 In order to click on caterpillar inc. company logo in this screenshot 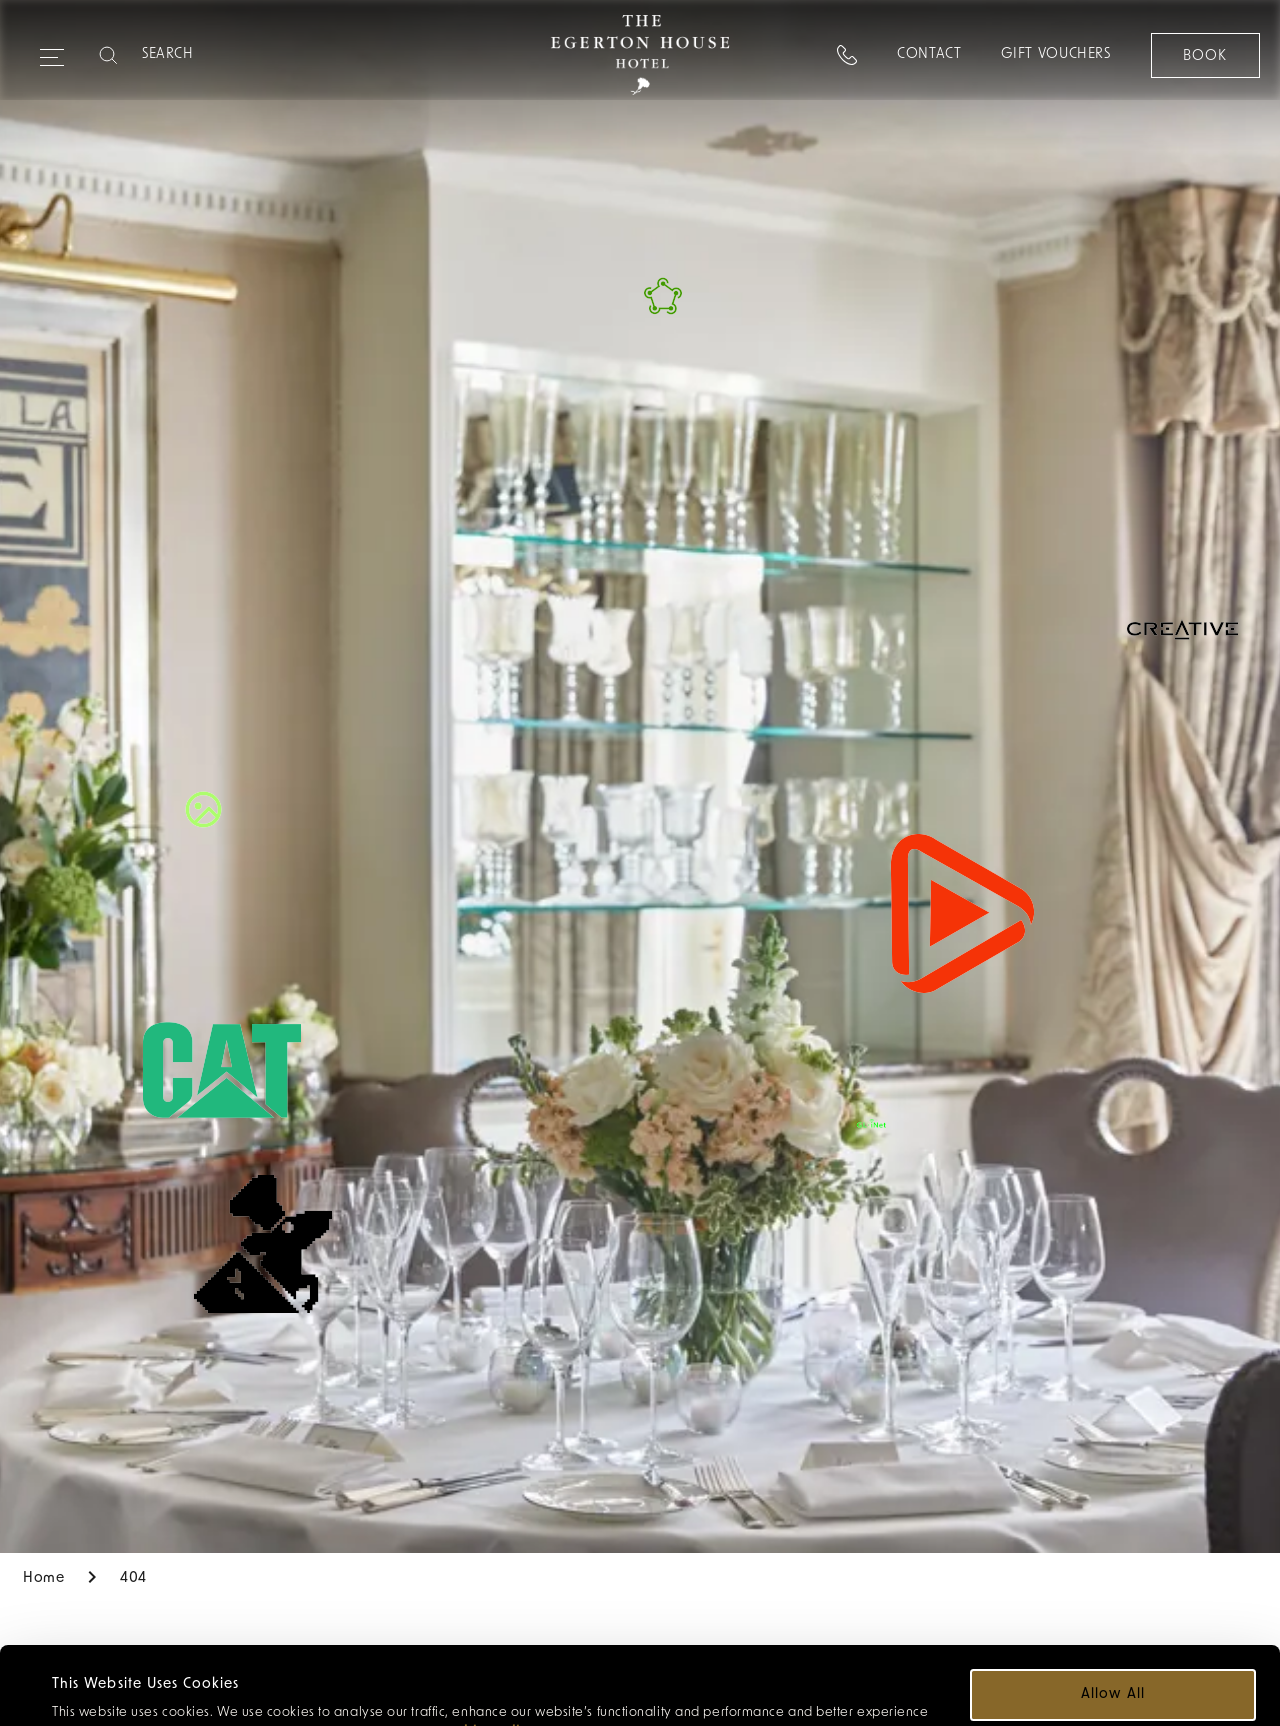, I will do `click(222, 1070)`.